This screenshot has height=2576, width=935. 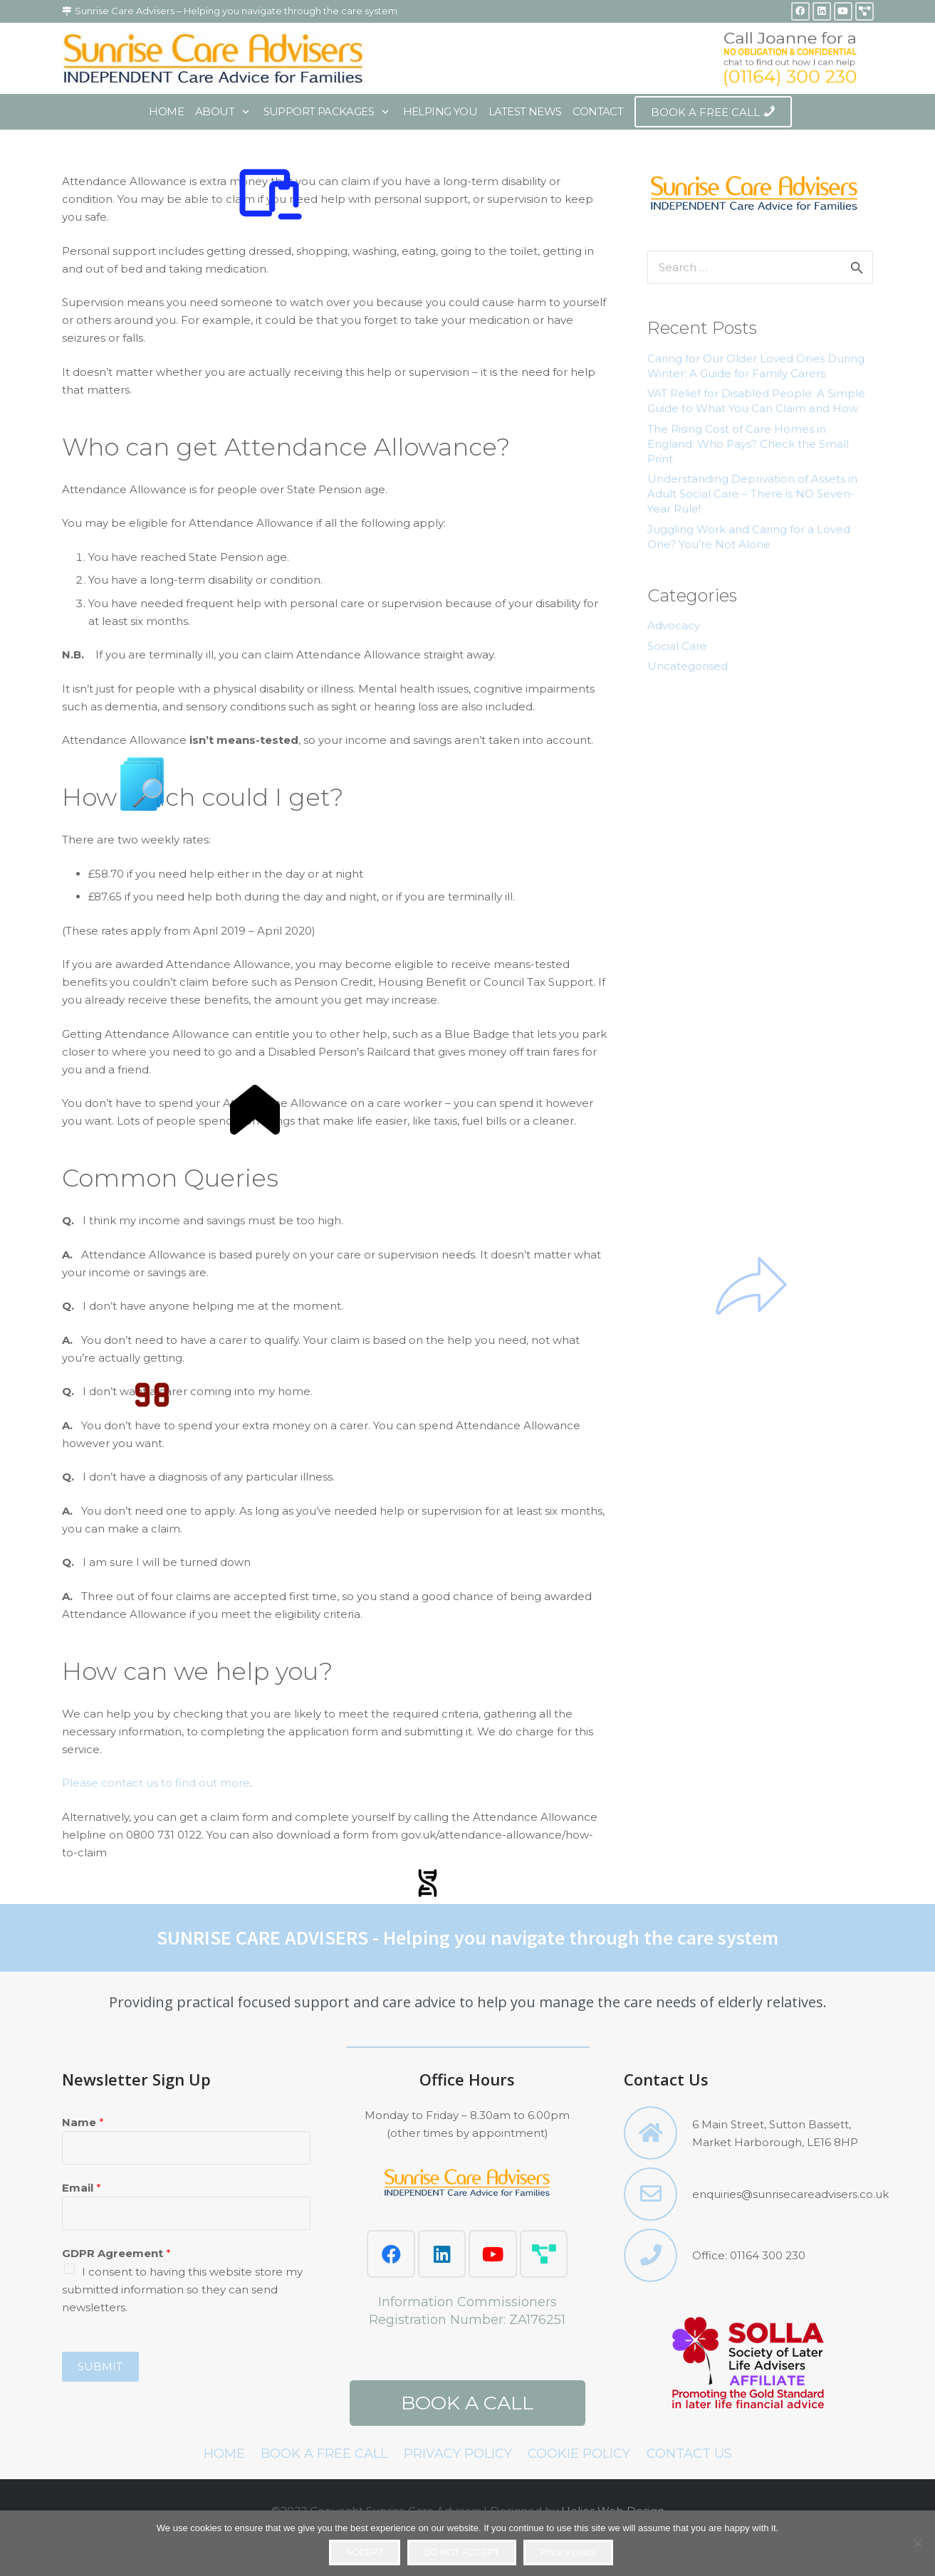 What do you see at coordinates (751, 1290) in the screenshot?
I see `share this content` at bounding box center [751, 1290].